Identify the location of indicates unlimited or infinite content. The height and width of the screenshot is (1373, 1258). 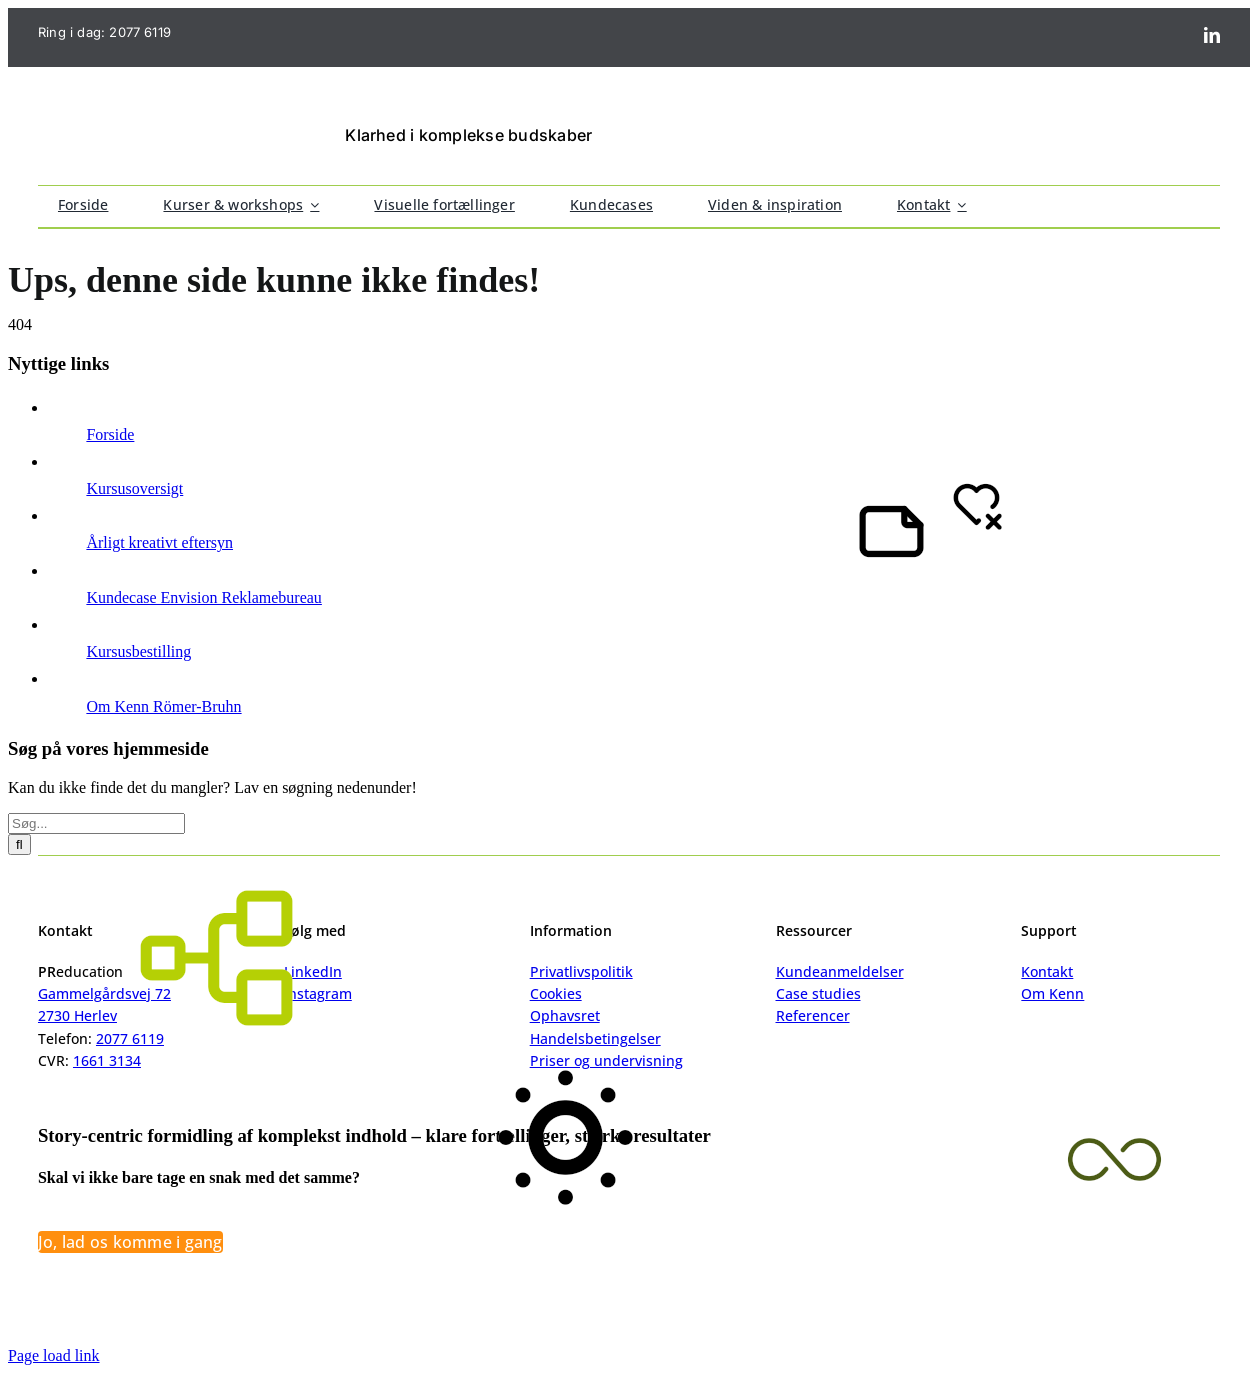
(1114, 1159).